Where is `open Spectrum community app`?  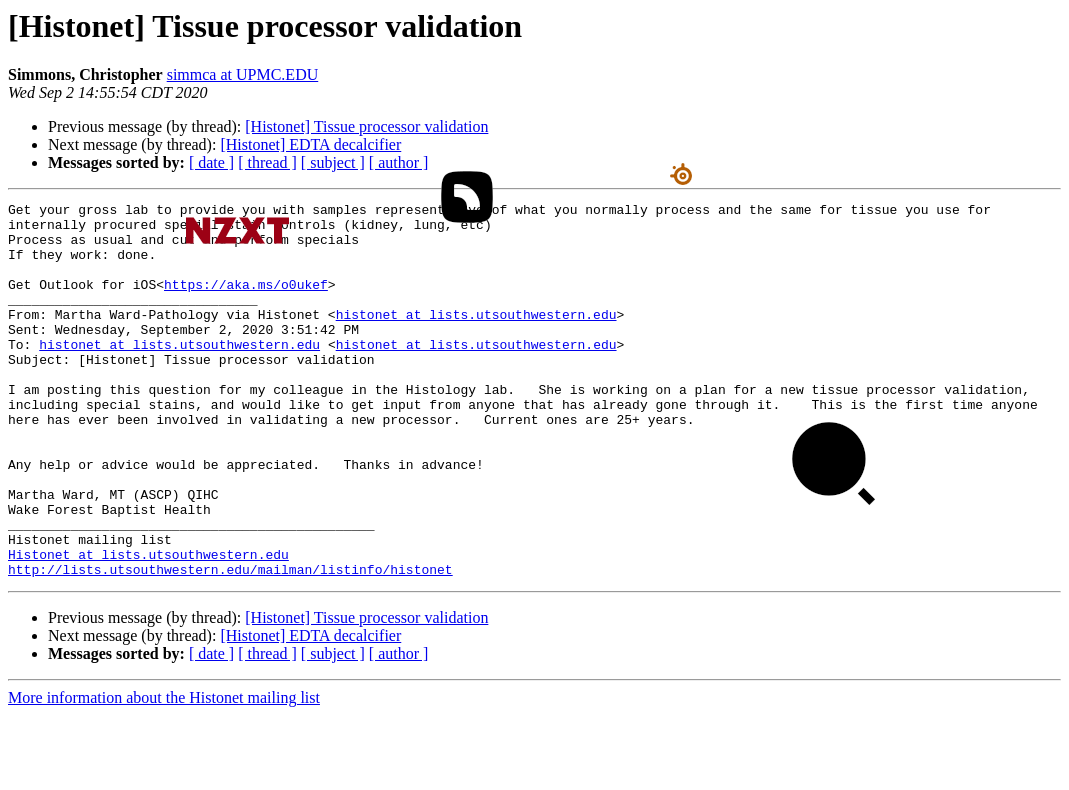
open Spectrum community app is located at coordinates (467, 197).